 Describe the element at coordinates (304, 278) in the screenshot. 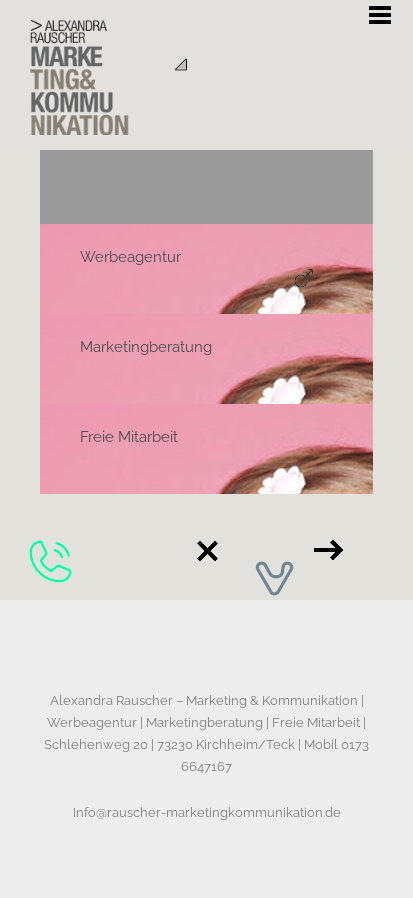

I see `indicates transgender or non-binary gender identity option` at that location.